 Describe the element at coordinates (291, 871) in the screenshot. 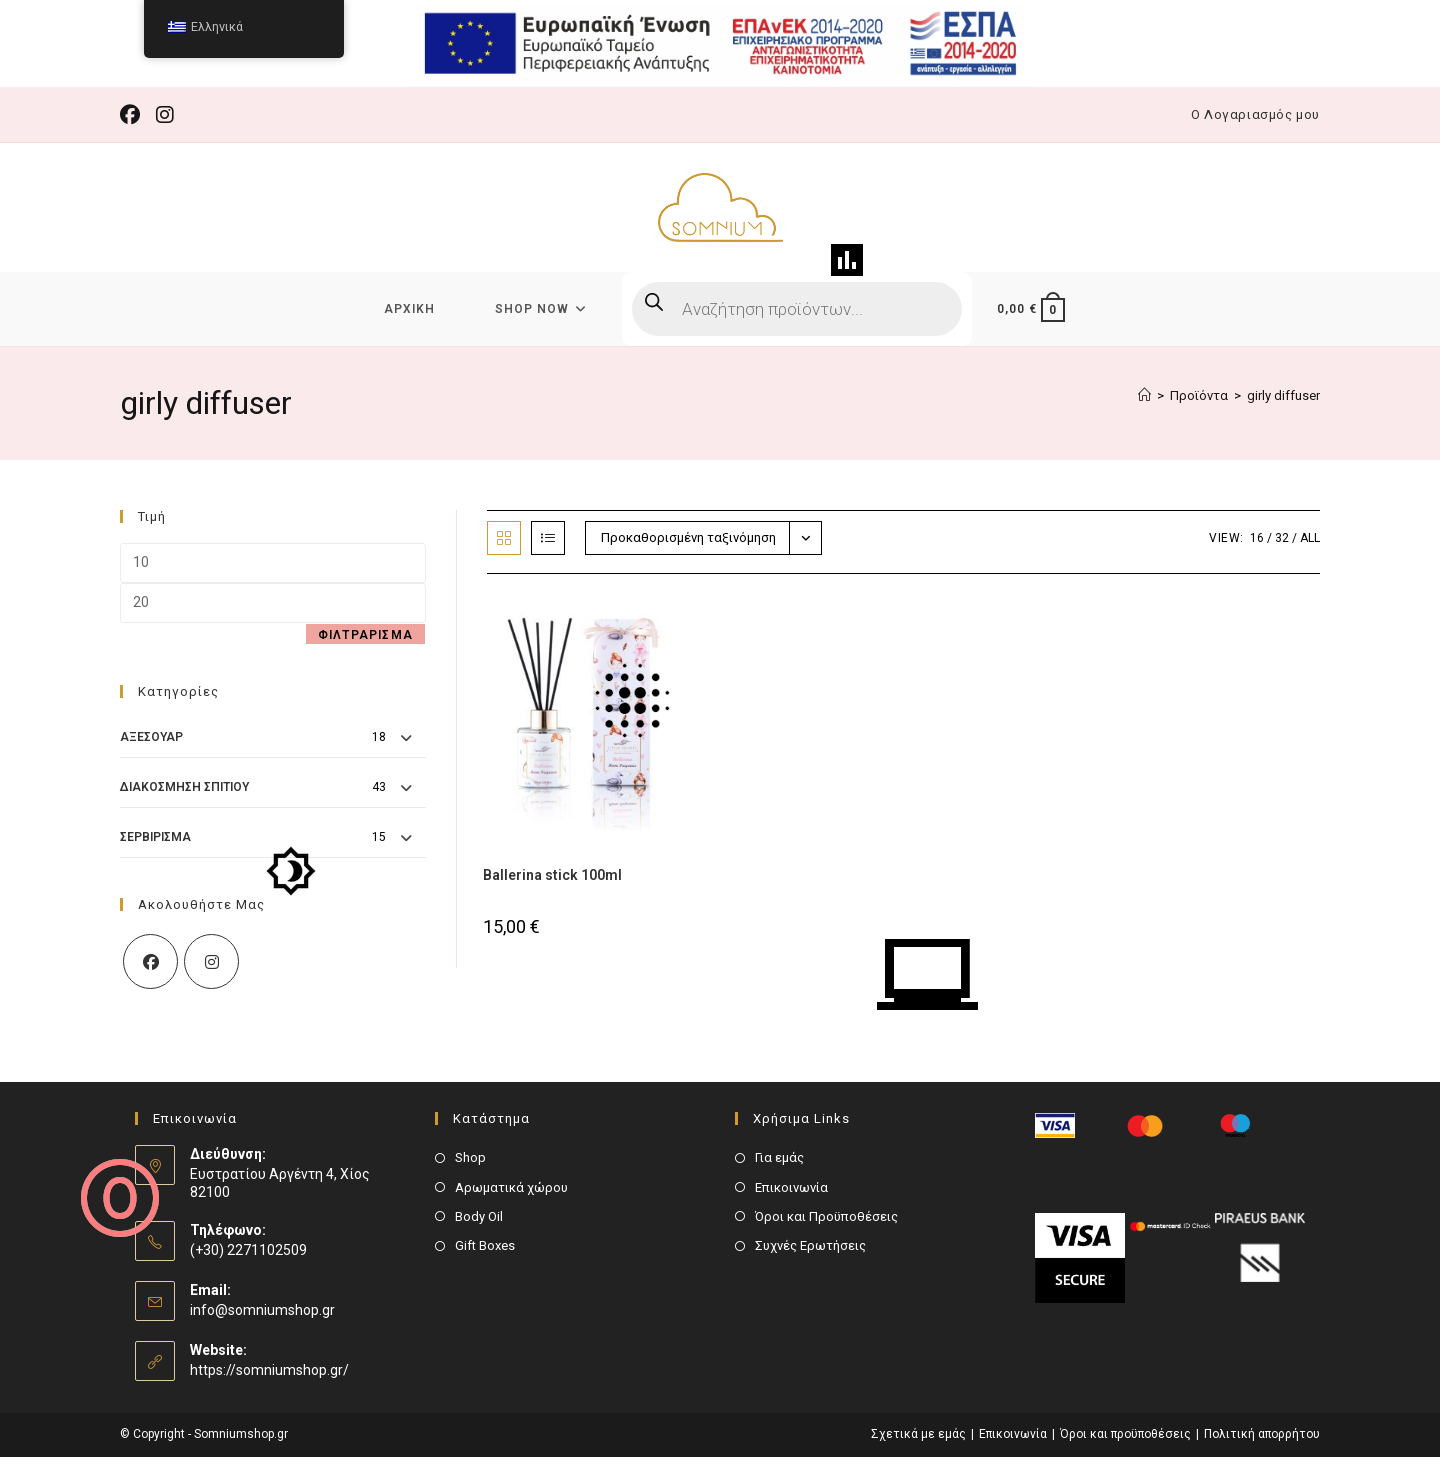

I see `toggle dark mode or night theme` at that location.